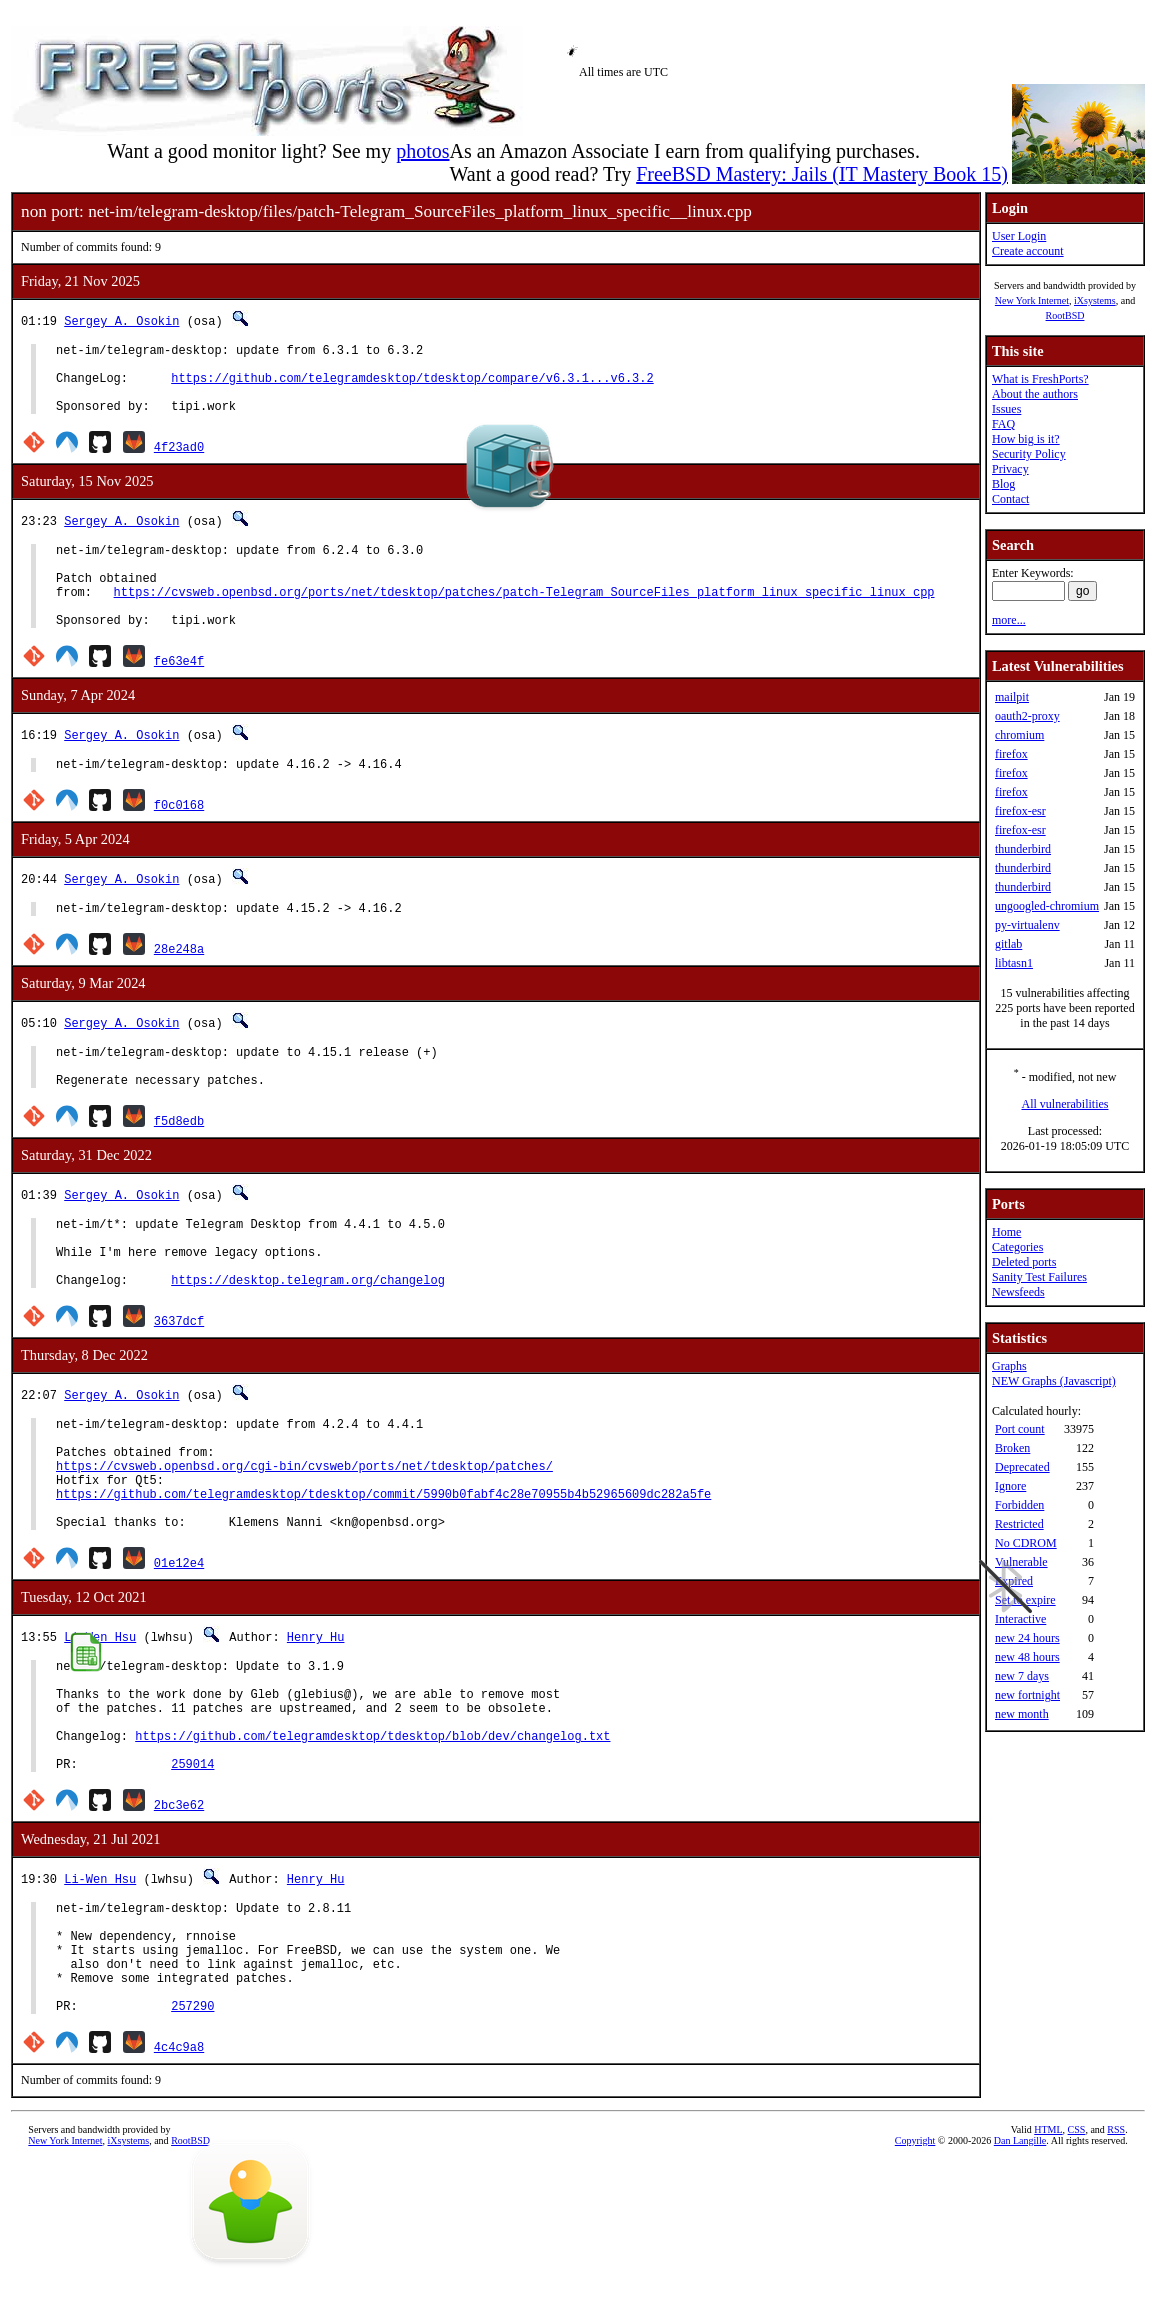  I want to click on open windows registry editor via wine, so click(508, 466).